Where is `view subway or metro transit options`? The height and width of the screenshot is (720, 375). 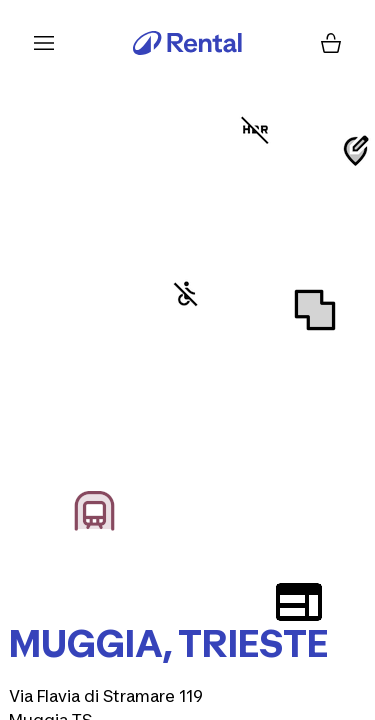
view subway or metro transit options is located at coordinates (94, 512).